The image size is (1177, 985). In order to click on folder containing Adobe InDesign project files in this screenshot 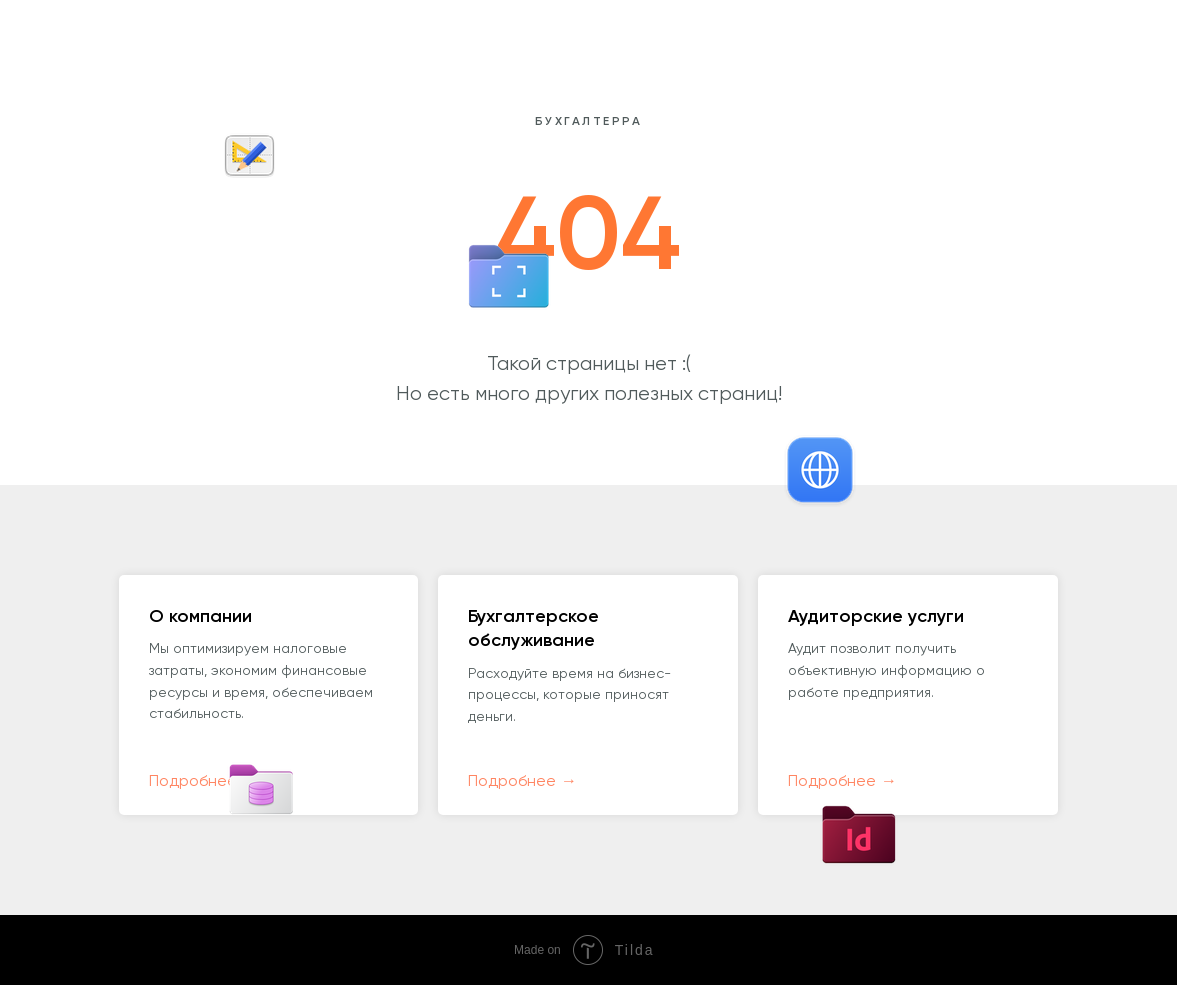, I will do `click(858, 836)`.